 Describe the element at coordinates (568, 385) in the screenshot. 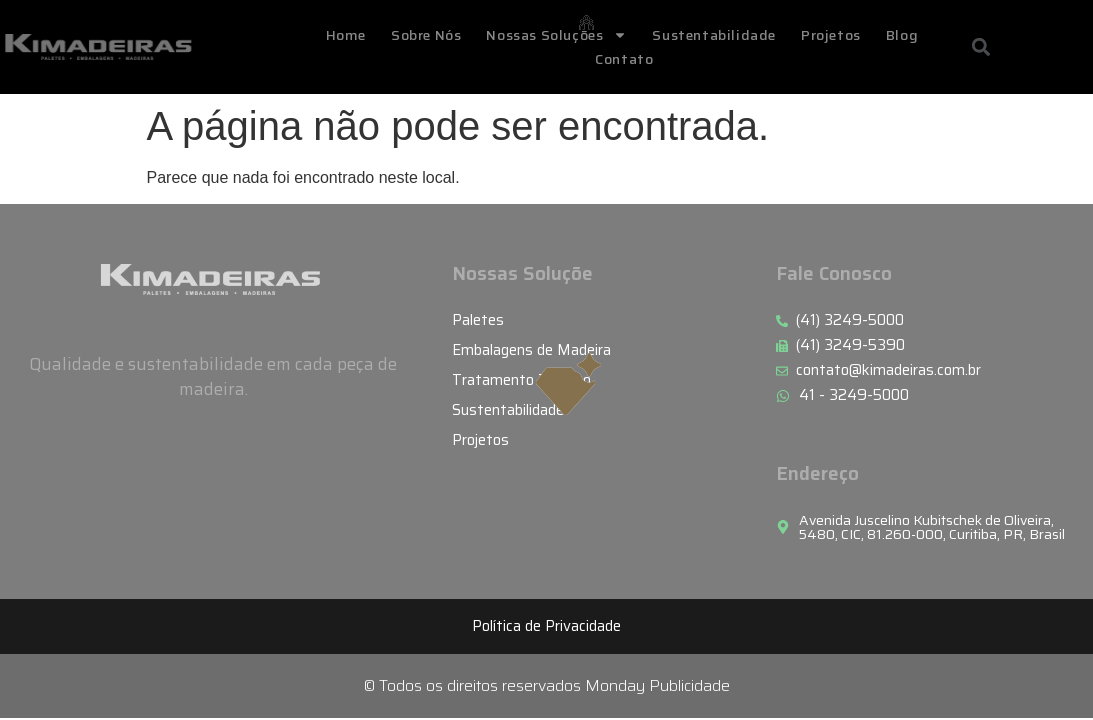

I see `indicates premium or pro membership status` at that location.